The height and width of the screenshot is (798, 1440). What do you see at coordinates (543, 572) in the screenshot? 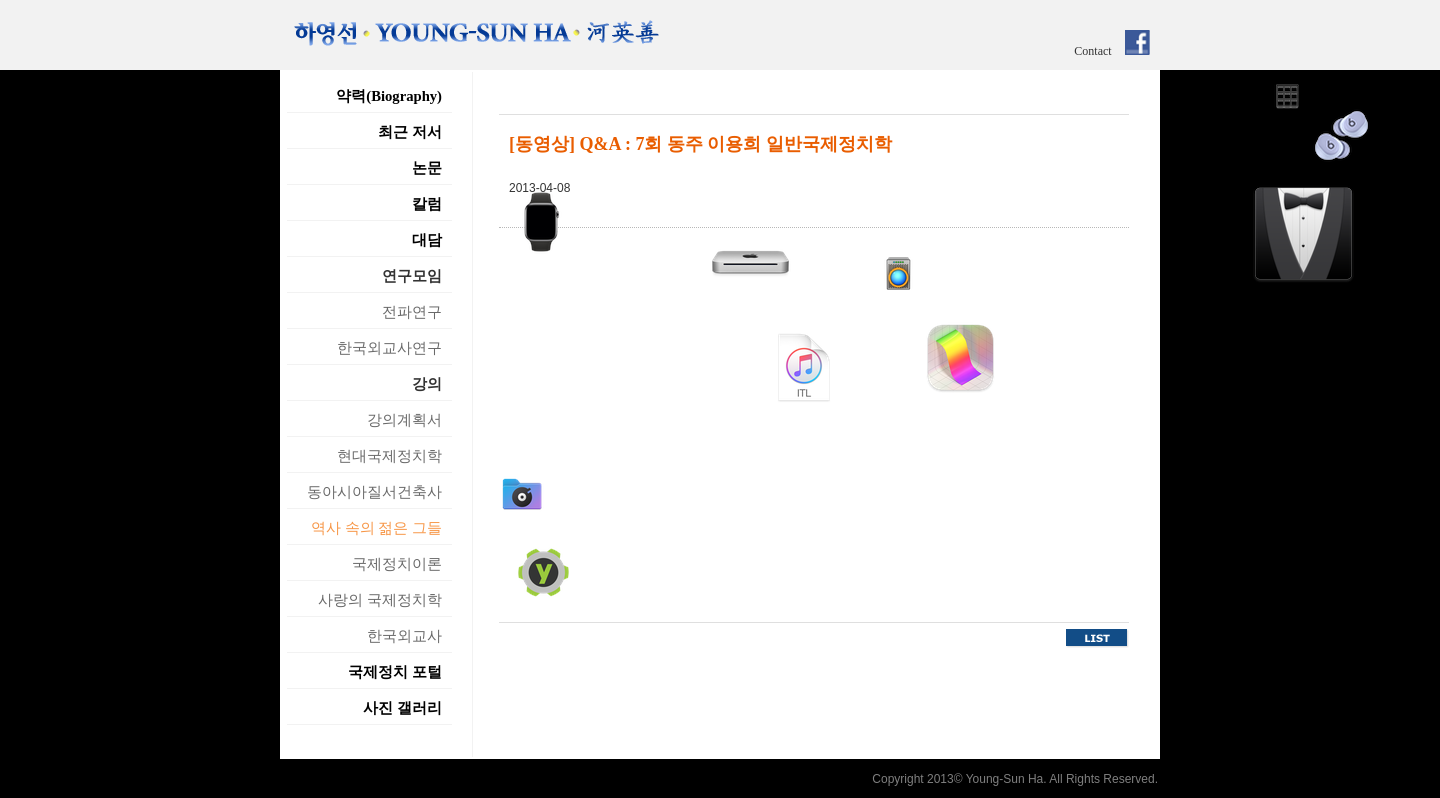
I see `open YubiKey Manager application` at bounding box center [543, 572].